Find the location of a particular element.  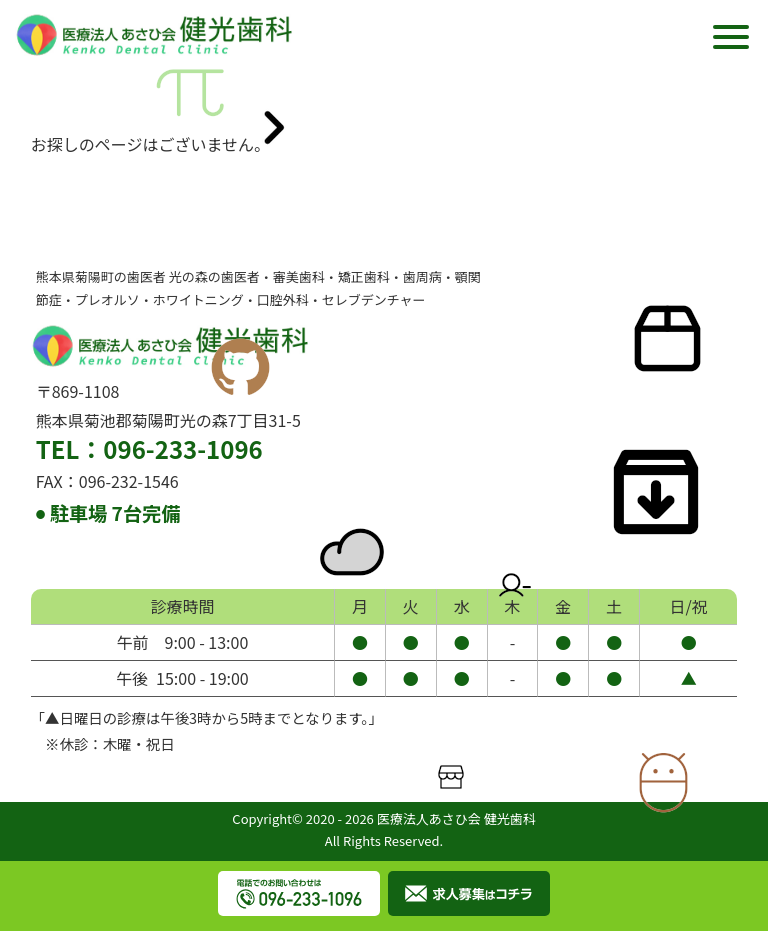

view project on github is located at coordinates (240, 367).